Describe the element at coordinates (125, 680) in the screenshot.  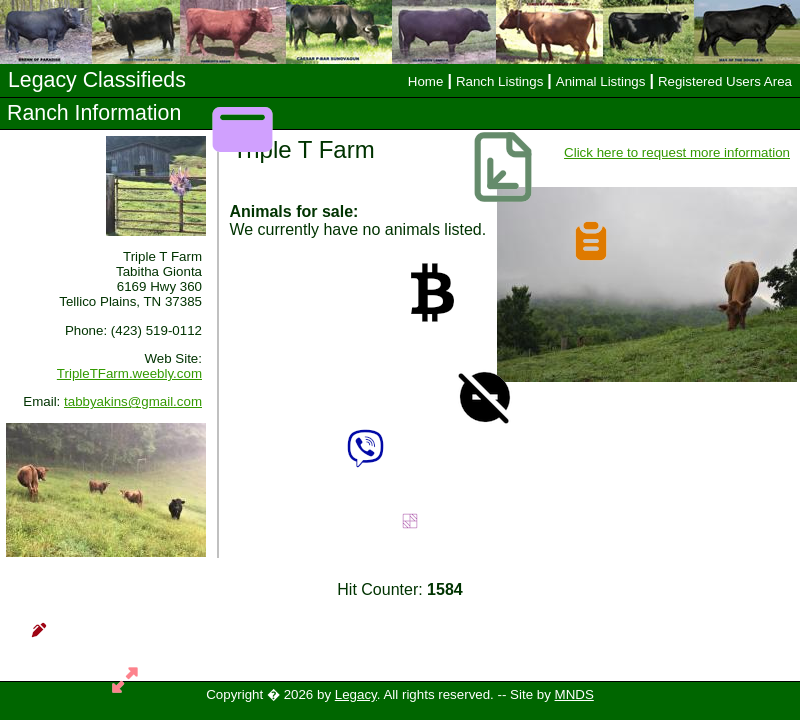
I see `expand to fullscreen mode` at that location.